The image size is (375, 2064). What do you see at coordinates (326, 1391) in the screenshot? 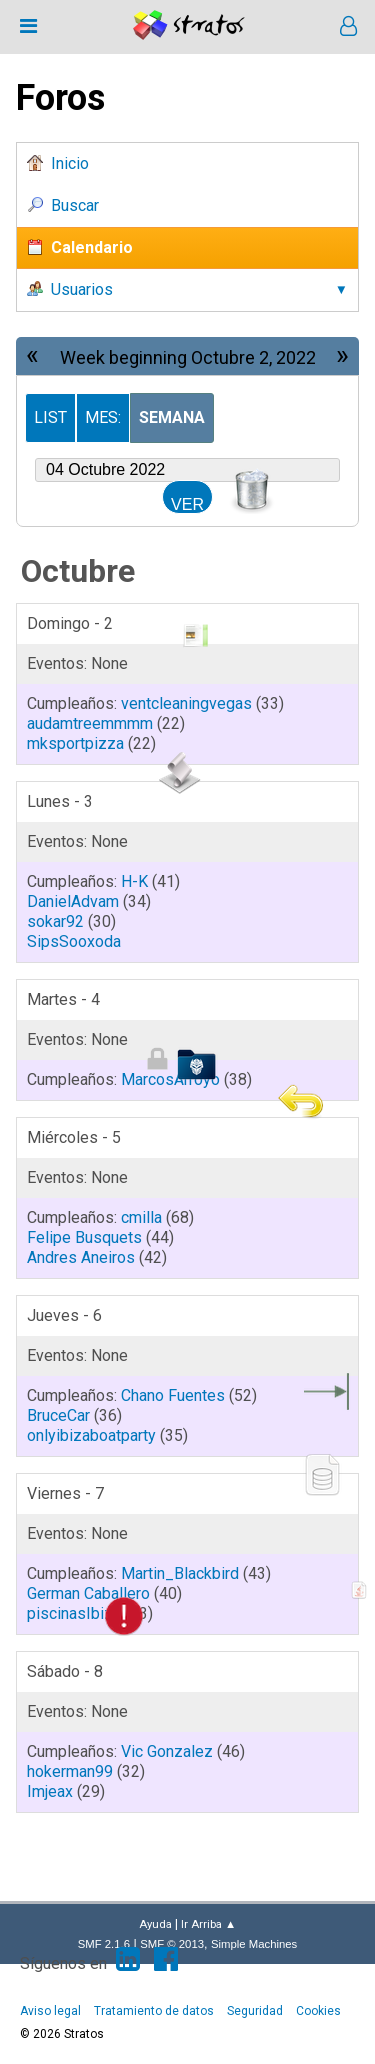
I see `jump to the last item in a list` at bounding box center [326, 1391].